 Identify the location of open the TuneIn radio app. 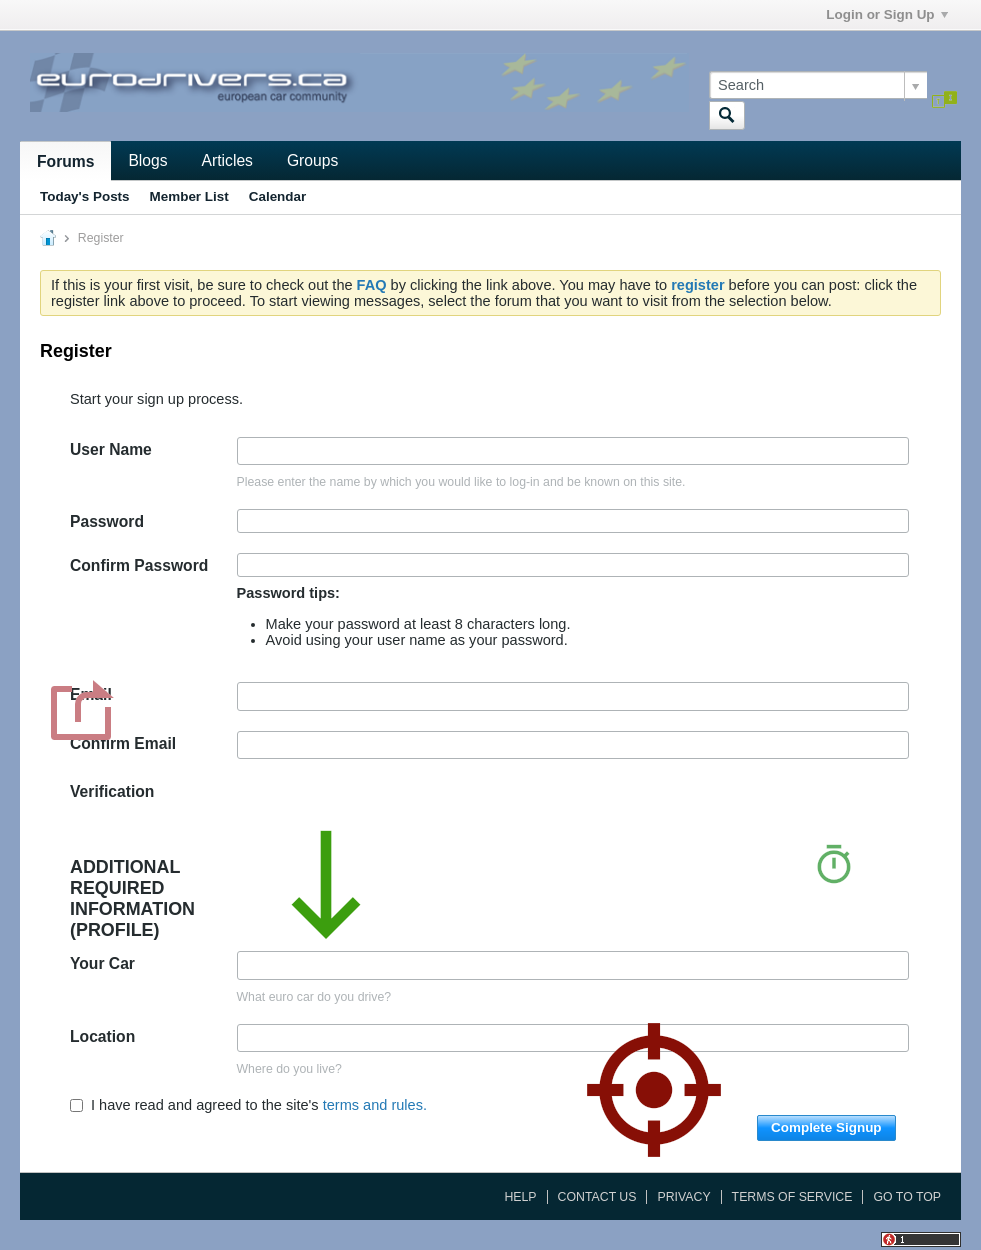
(944, 99).